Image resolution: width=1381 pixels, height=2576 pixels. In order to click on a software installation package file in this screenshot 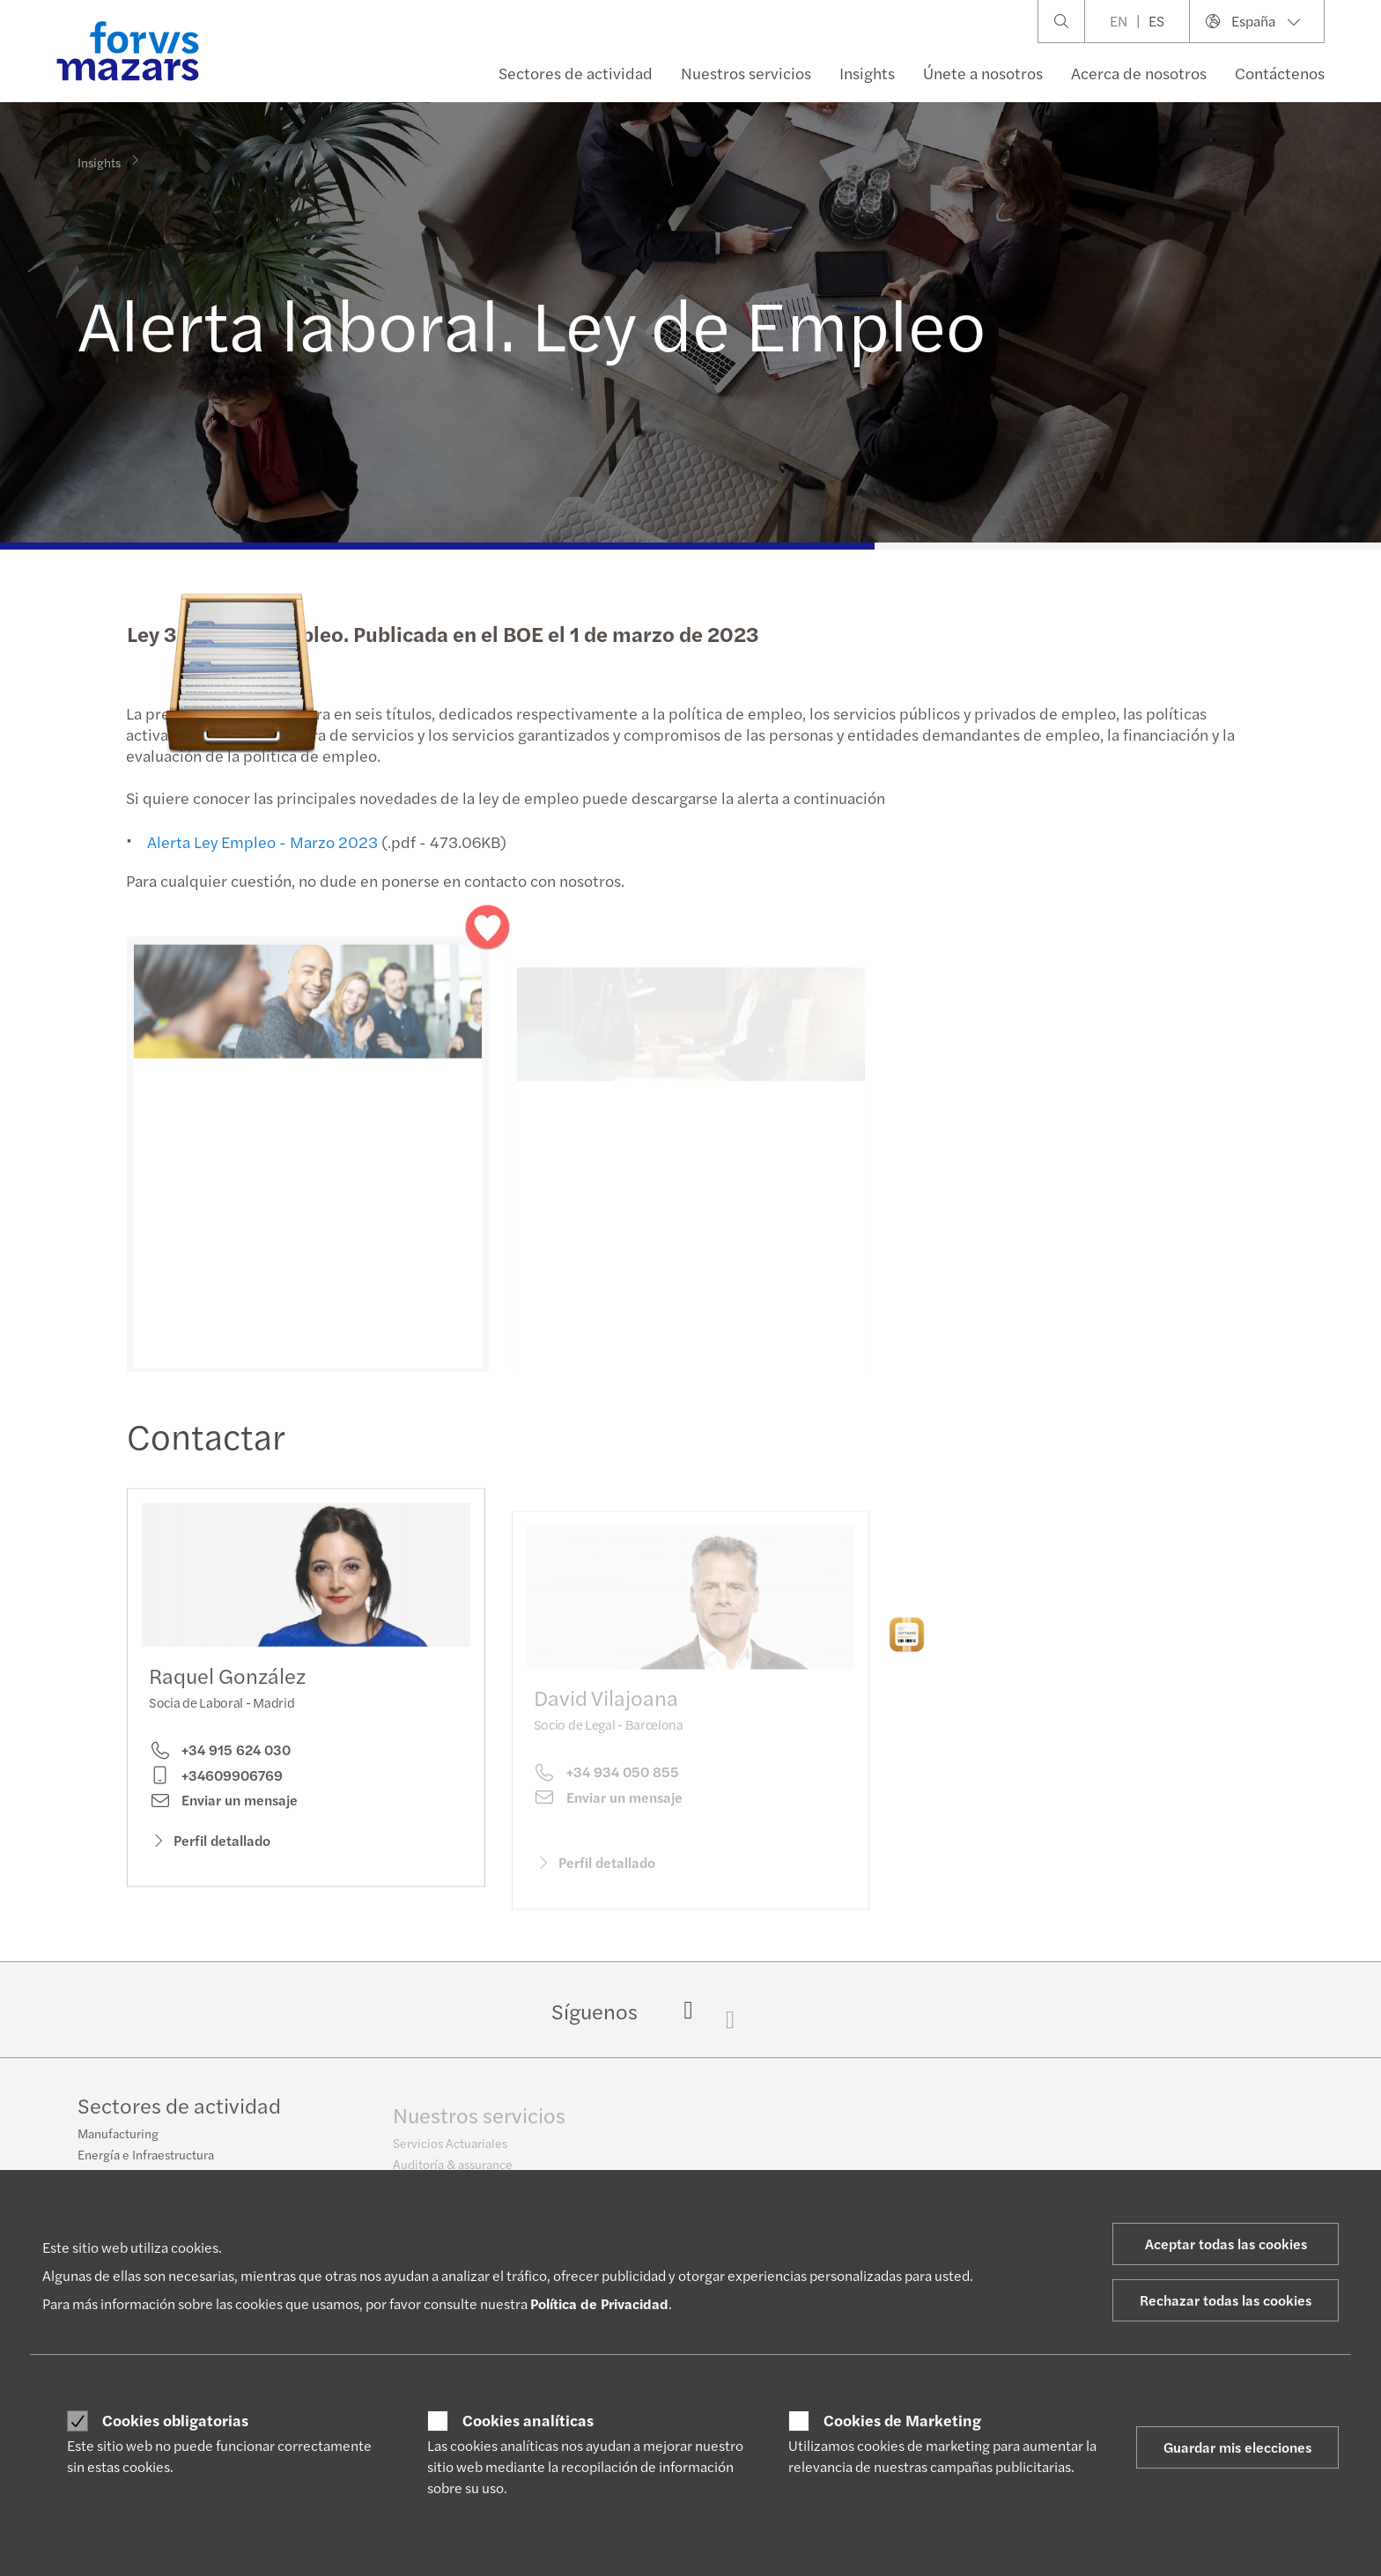, I will do `click(906, 1635)`.